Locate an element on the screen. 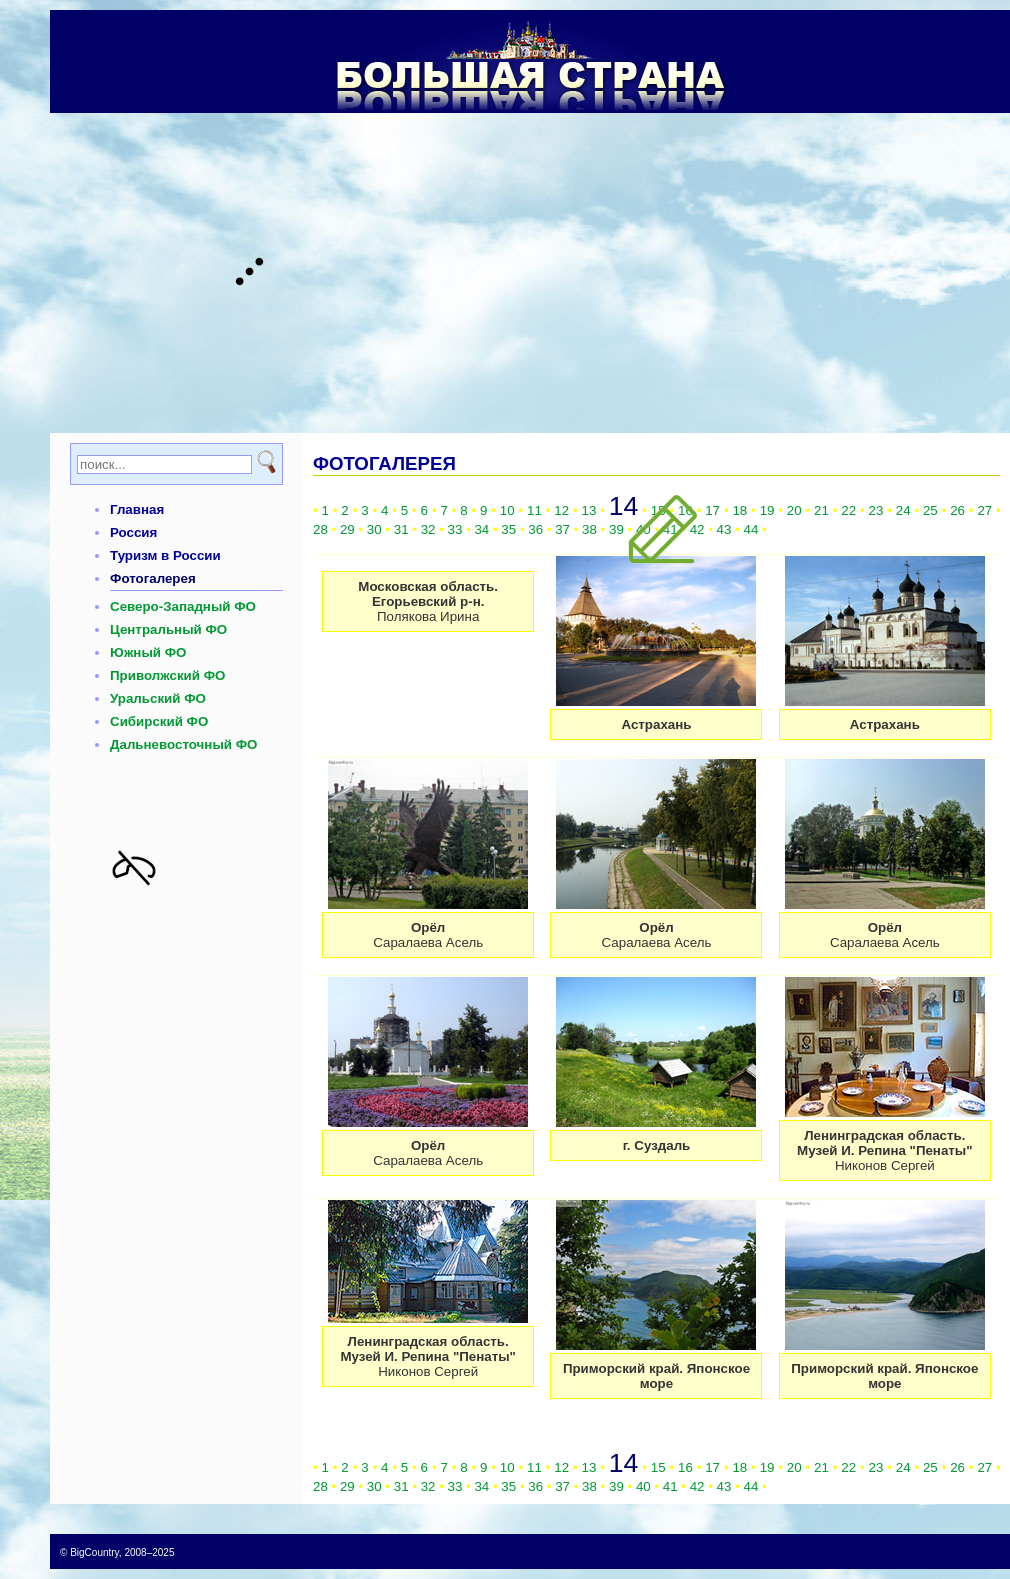 The height and width of the screenshot is (1579, 1010). edit text or content is located at coordinates (661, 530).